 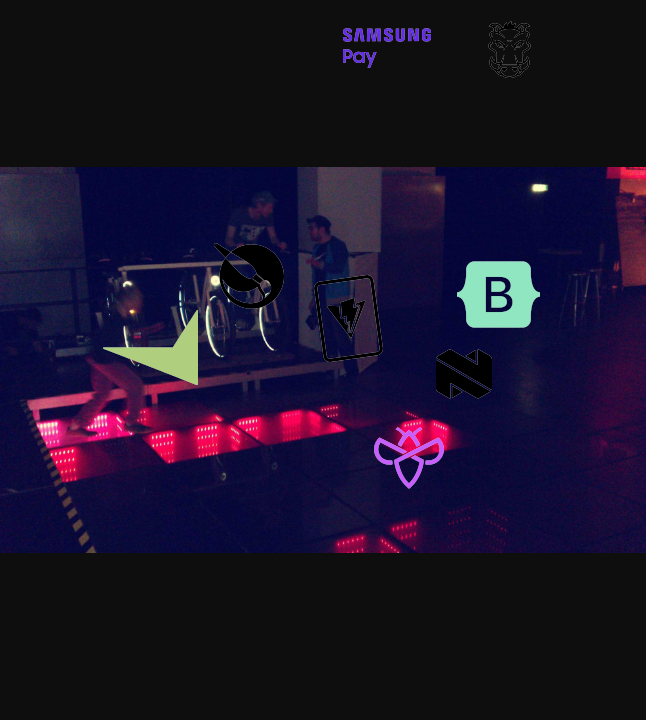 I want to click on open FACEIT gaming platform, so click(x=150, y=347).